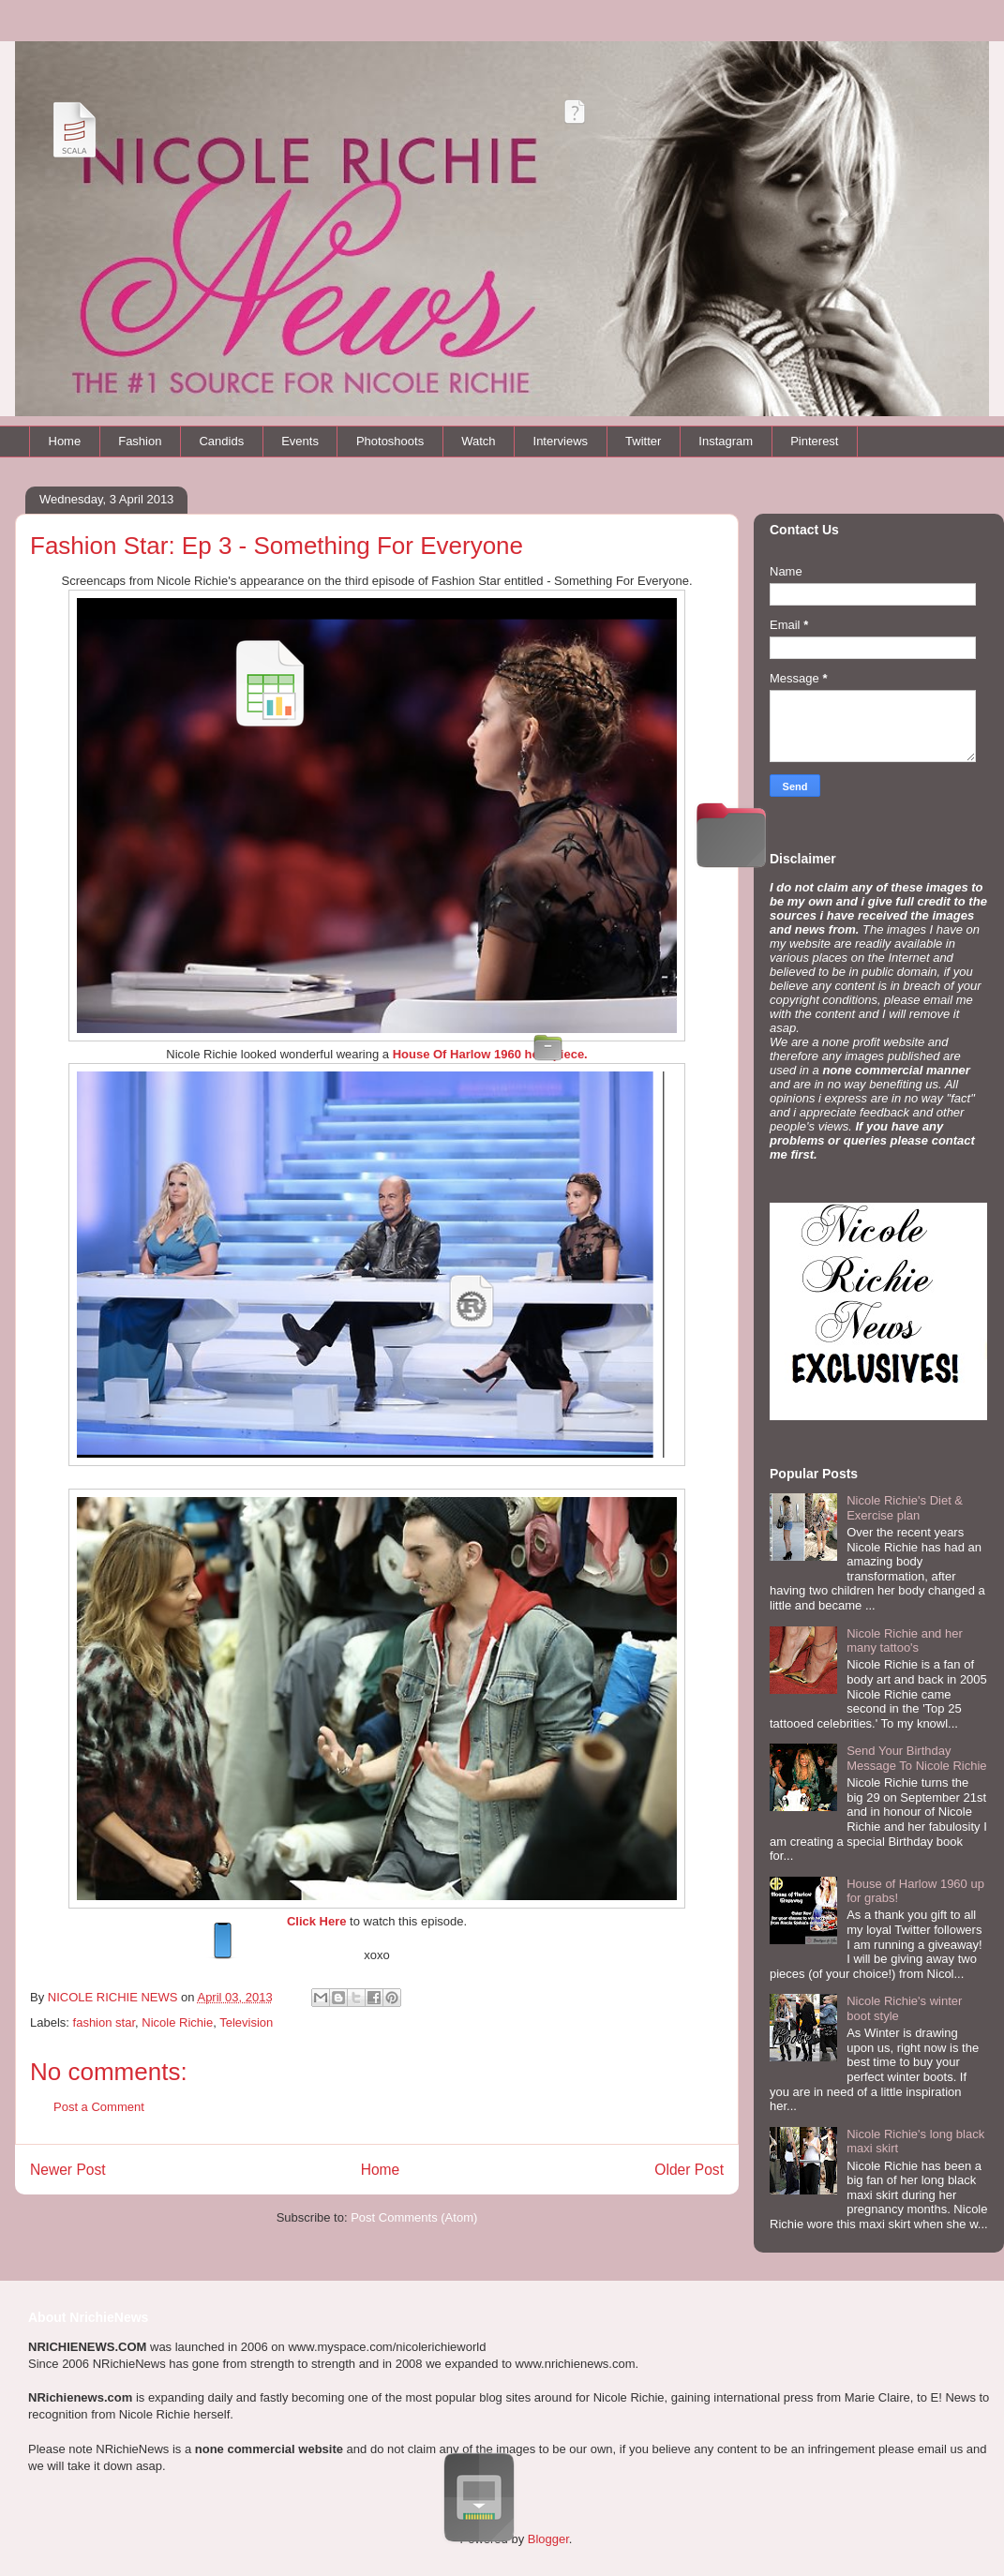 The height and width of the screenshot is (2576, 1004). What do you see at coordinates (472, 1301) in the screenshot?
I see `a rust programming language source file` at bounding box center [472, 1301].